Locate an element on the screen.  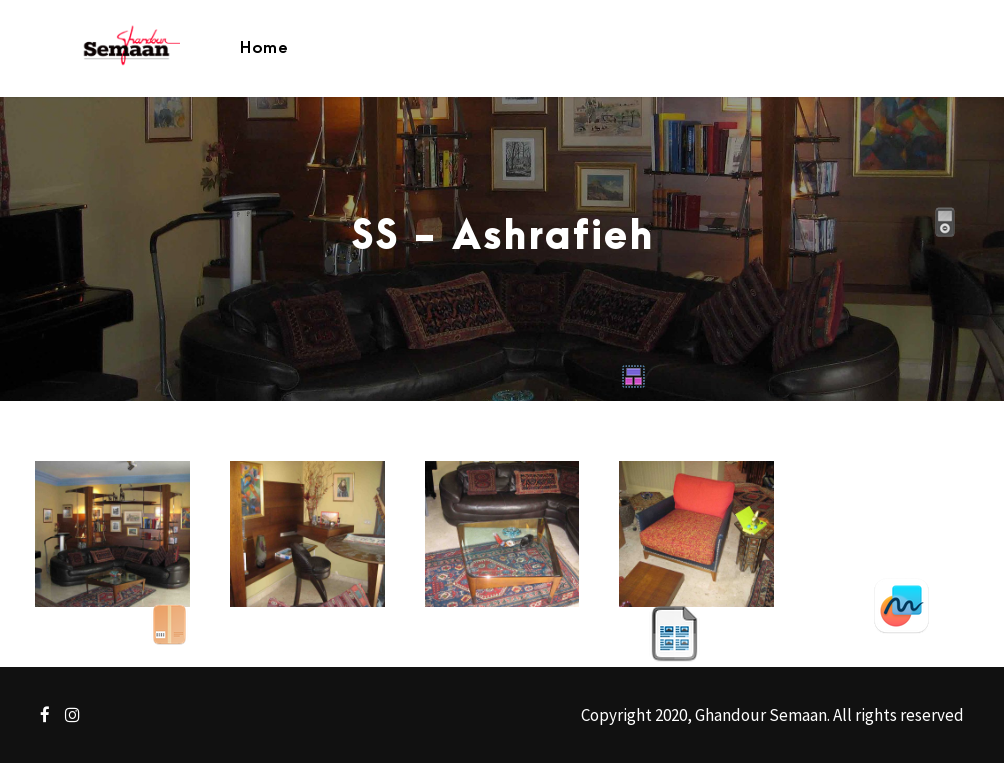
libreoffice master document file type is located at coordinates (674, 633).